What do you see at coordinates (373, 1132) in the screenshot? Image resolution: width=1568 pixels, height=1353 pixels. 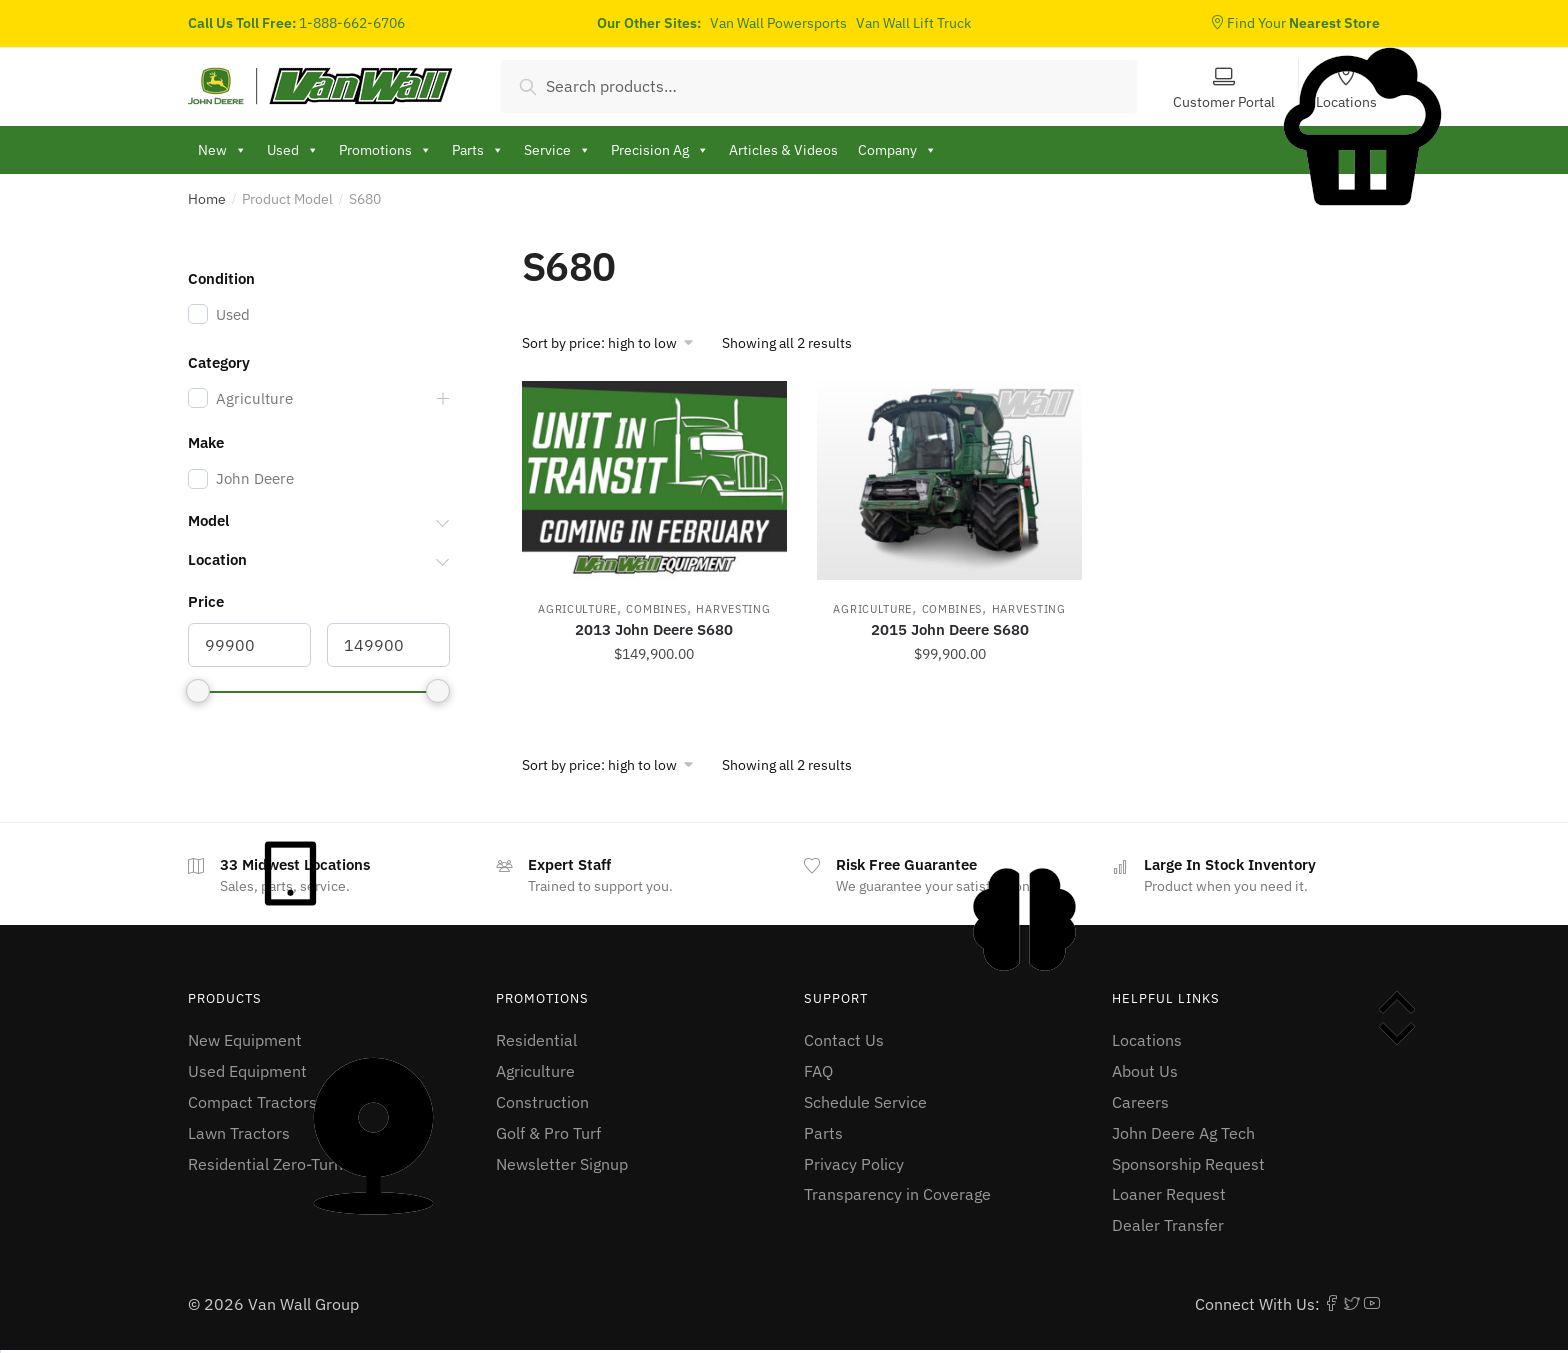 I see `view location with surrounding area range` at bounding box center [373, 1132].